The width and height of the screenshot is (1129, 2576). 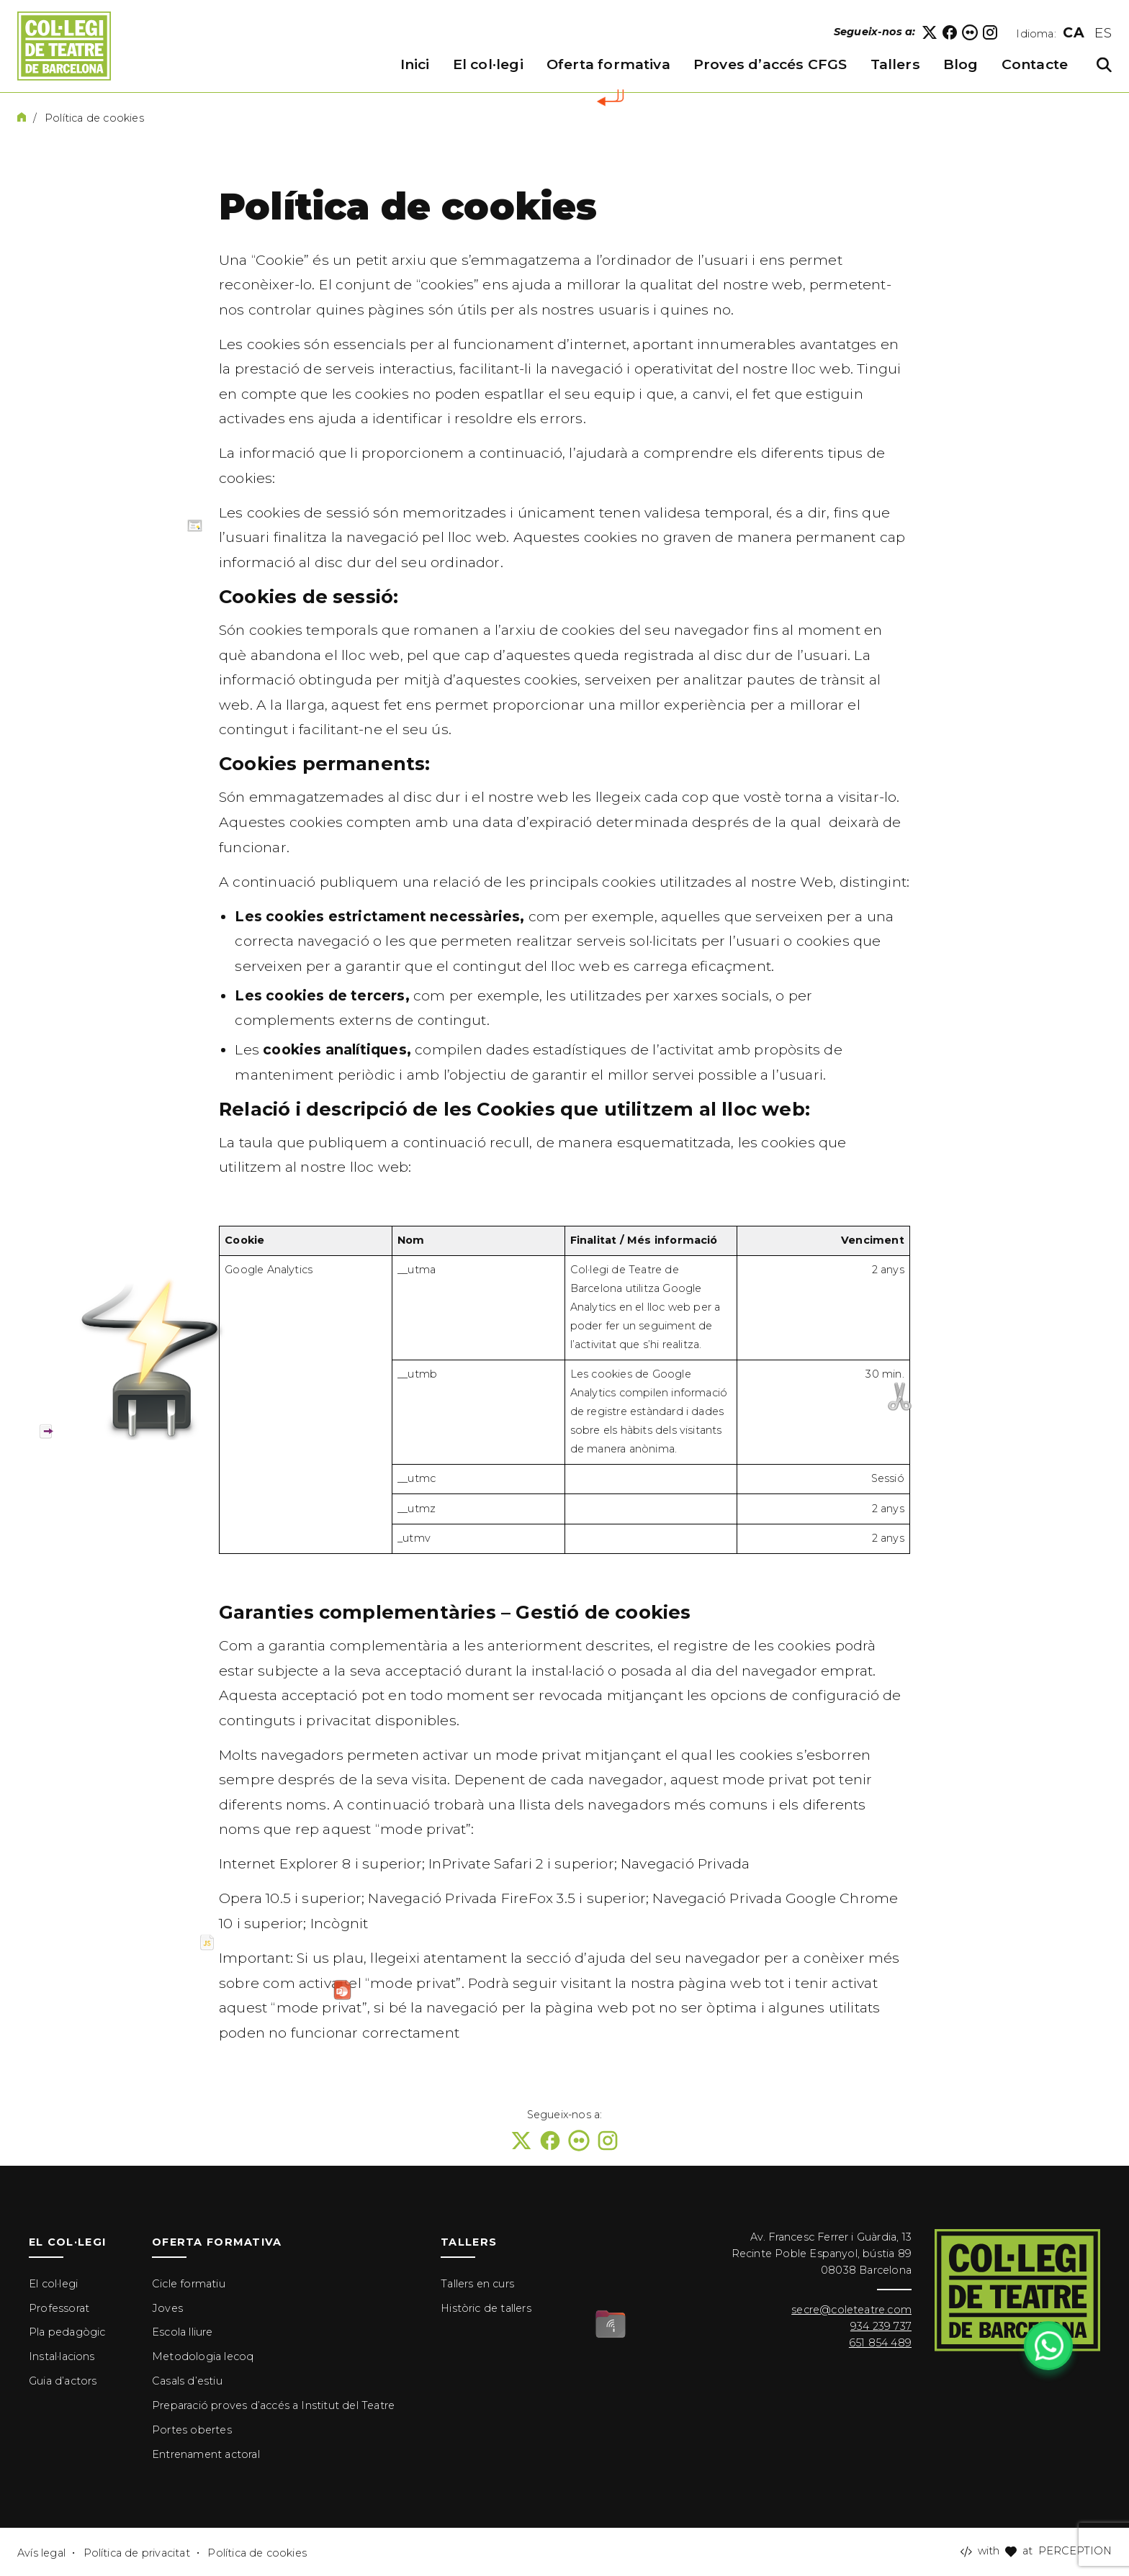 I want to click on indicates device is connected to power adapter, so click(x=146, y=1357).